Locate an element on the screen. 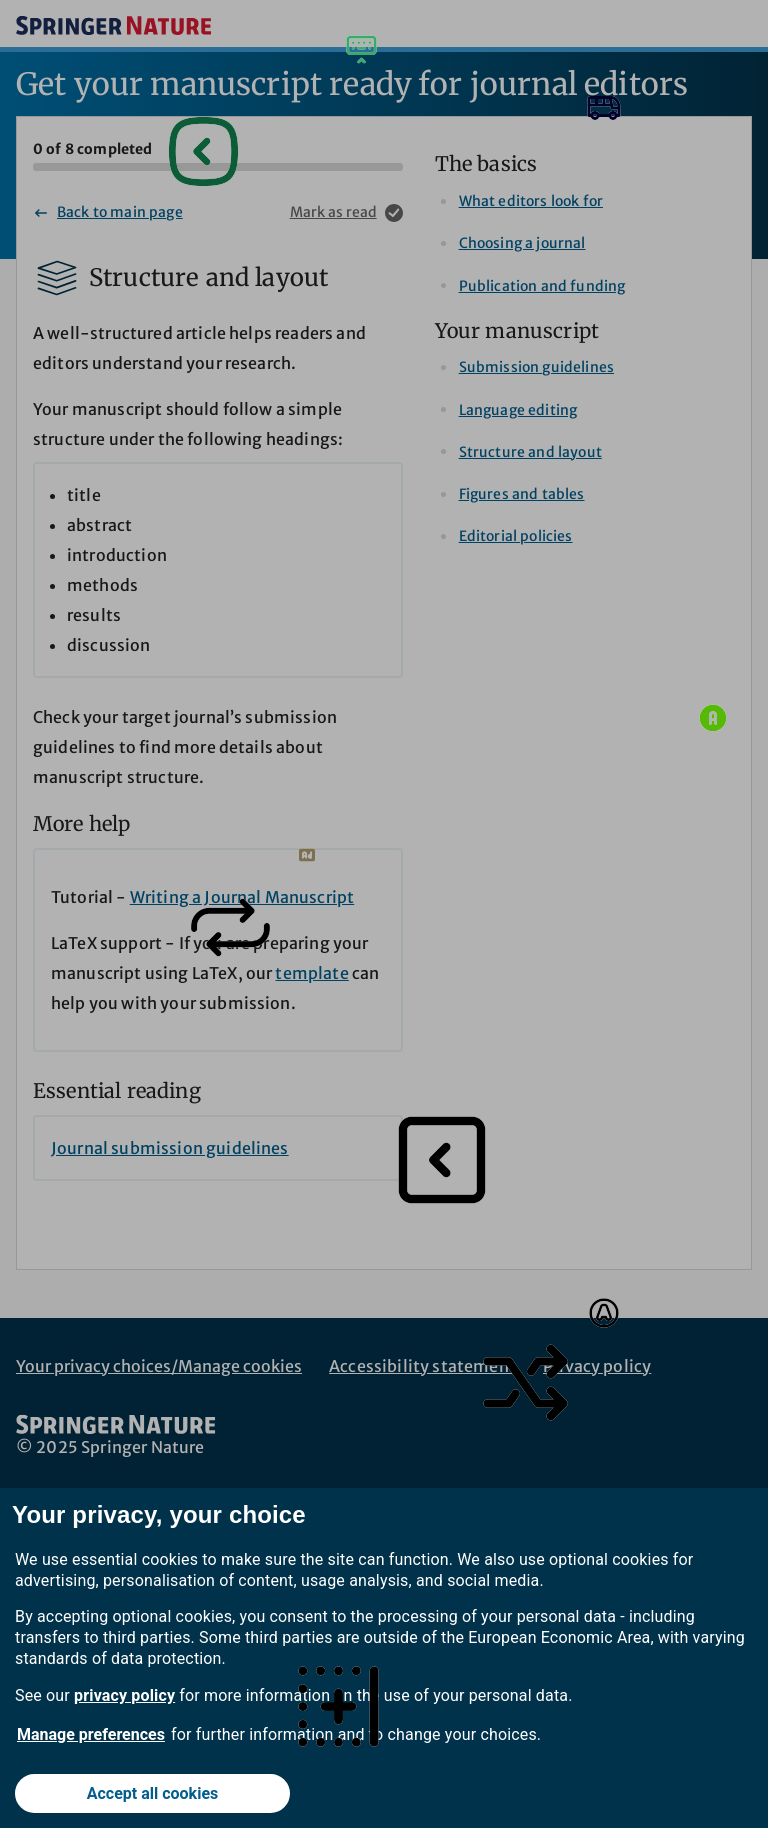 The width and height of the screenshot is (768, 1828). sign in with OAuth authentication is located at coordinates (604, 1313).